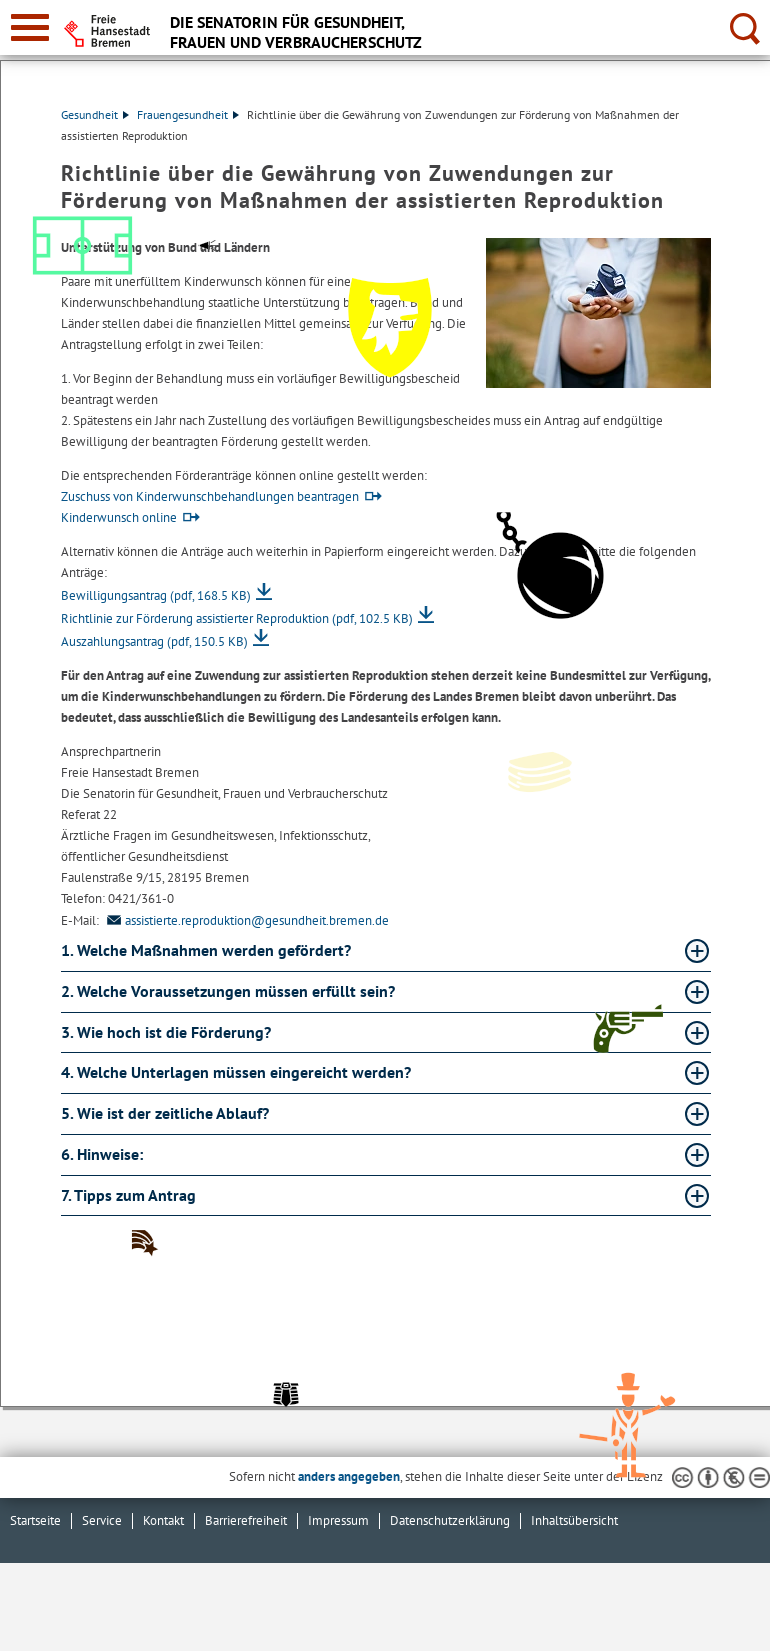 This screenshot has height=1651, width=770. What do you see at coordinates (628, 1023) in the screenshot?
I see `access weapons inventory in a game` at bounding box center [628, 1023].